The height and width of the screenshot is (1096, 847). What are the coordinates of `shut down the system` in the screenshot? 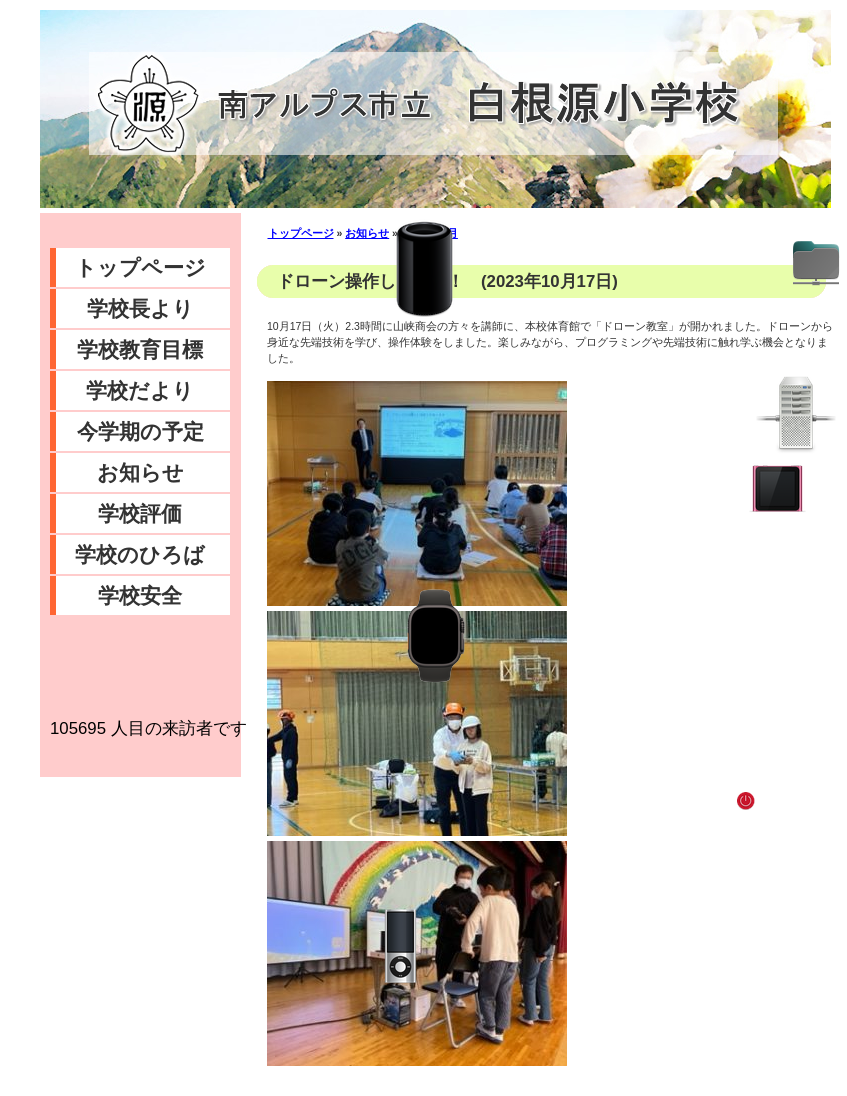 It's located at (746, 801).